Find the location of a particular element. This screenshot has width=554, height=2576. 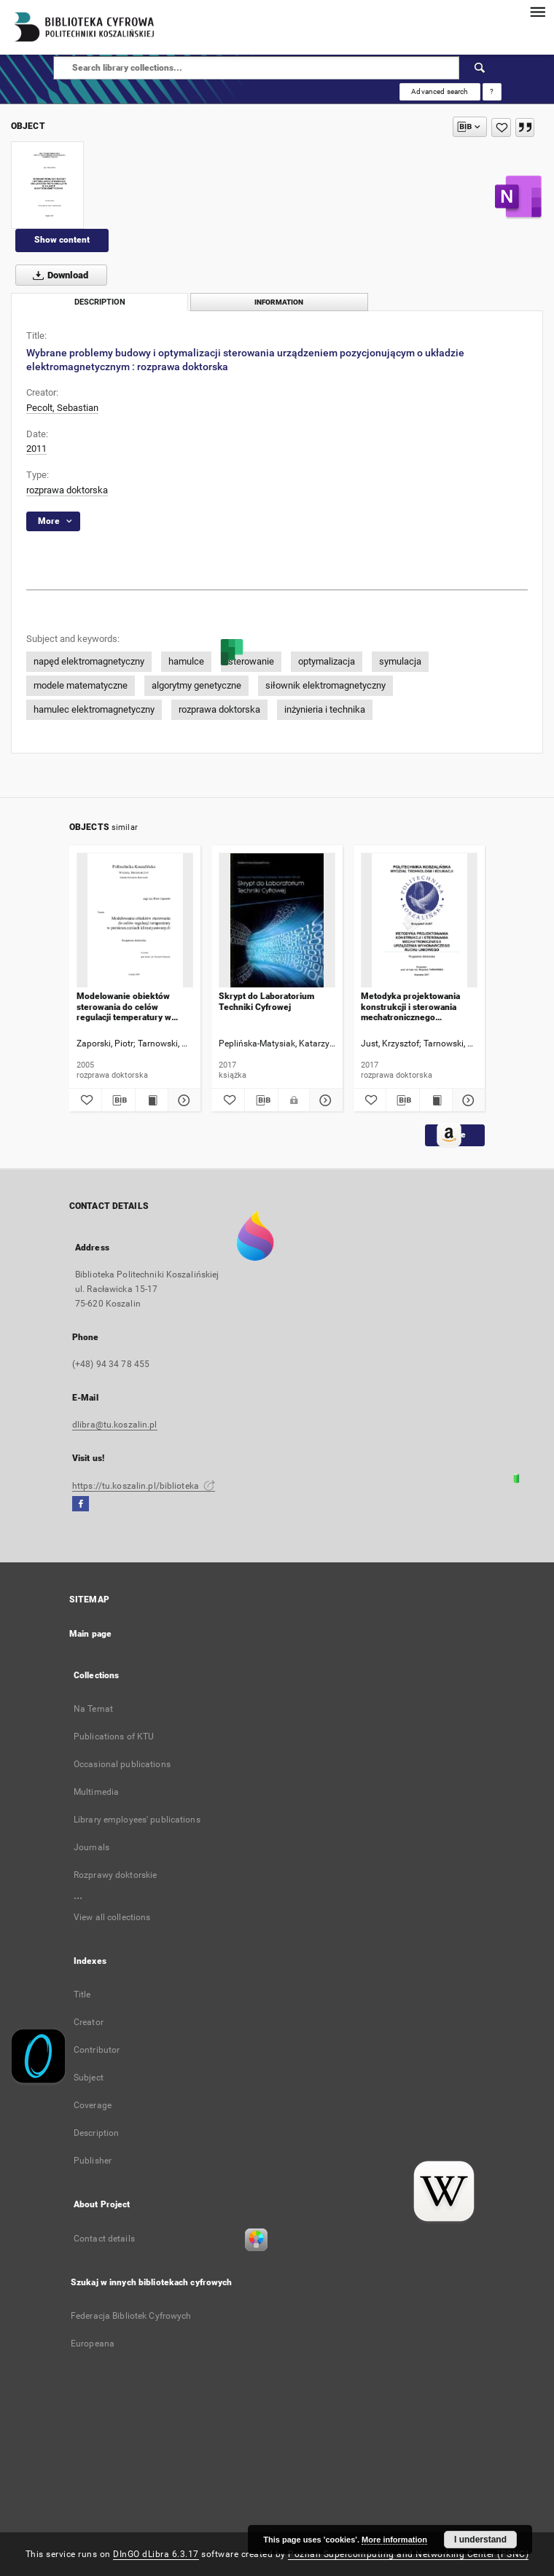

open the portal app is located at coordinates (38, 2056).